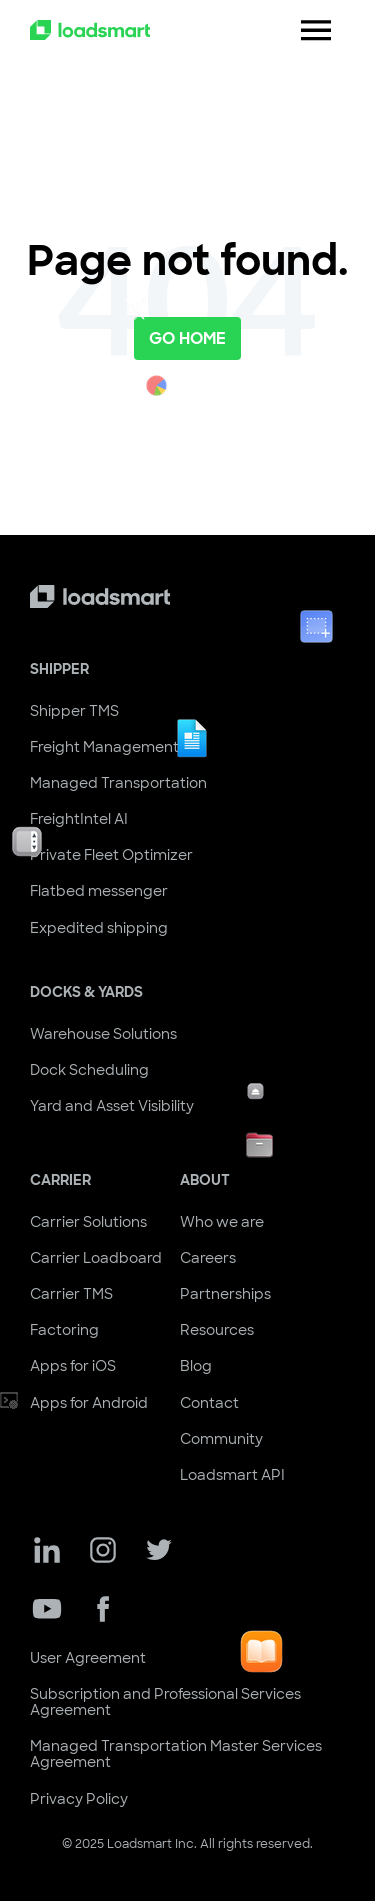 The image size is (375, 1901). What do you see at coordinates (27, 842) in the screenshot?
I see `adjust scroll bar behavior settings` at bounding box center [27, 842].